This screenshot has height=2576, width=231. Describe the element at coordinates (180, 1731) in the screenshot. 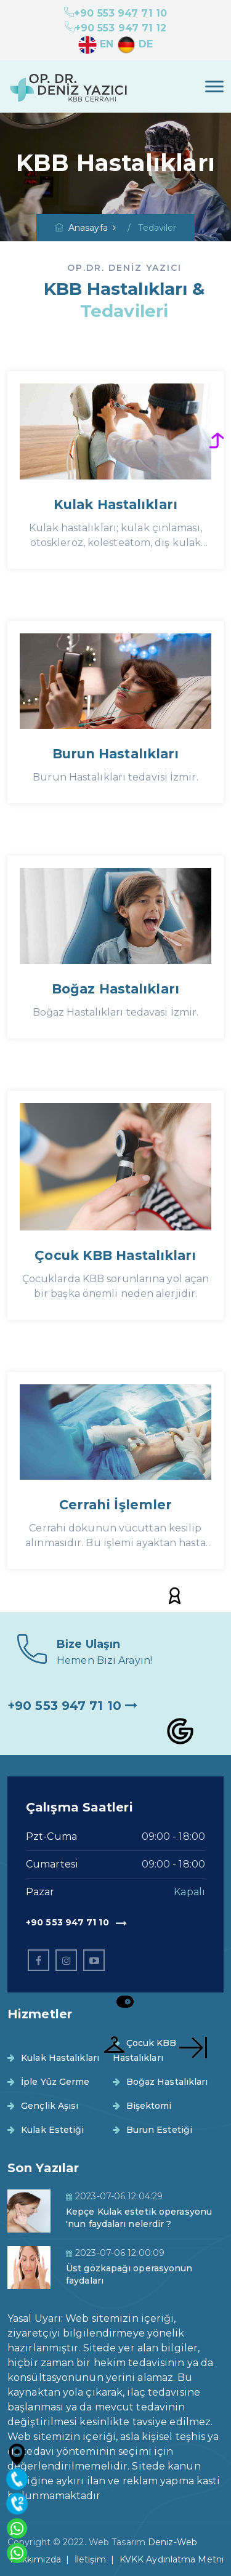

I see `sign in with Google` at that location.